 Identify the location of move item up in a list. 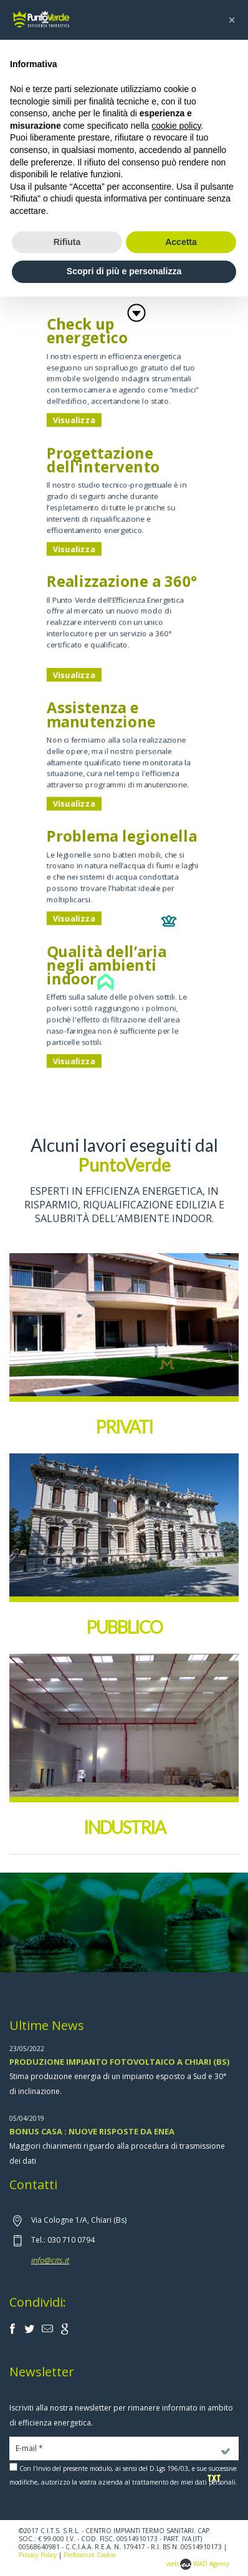
(105, 981).